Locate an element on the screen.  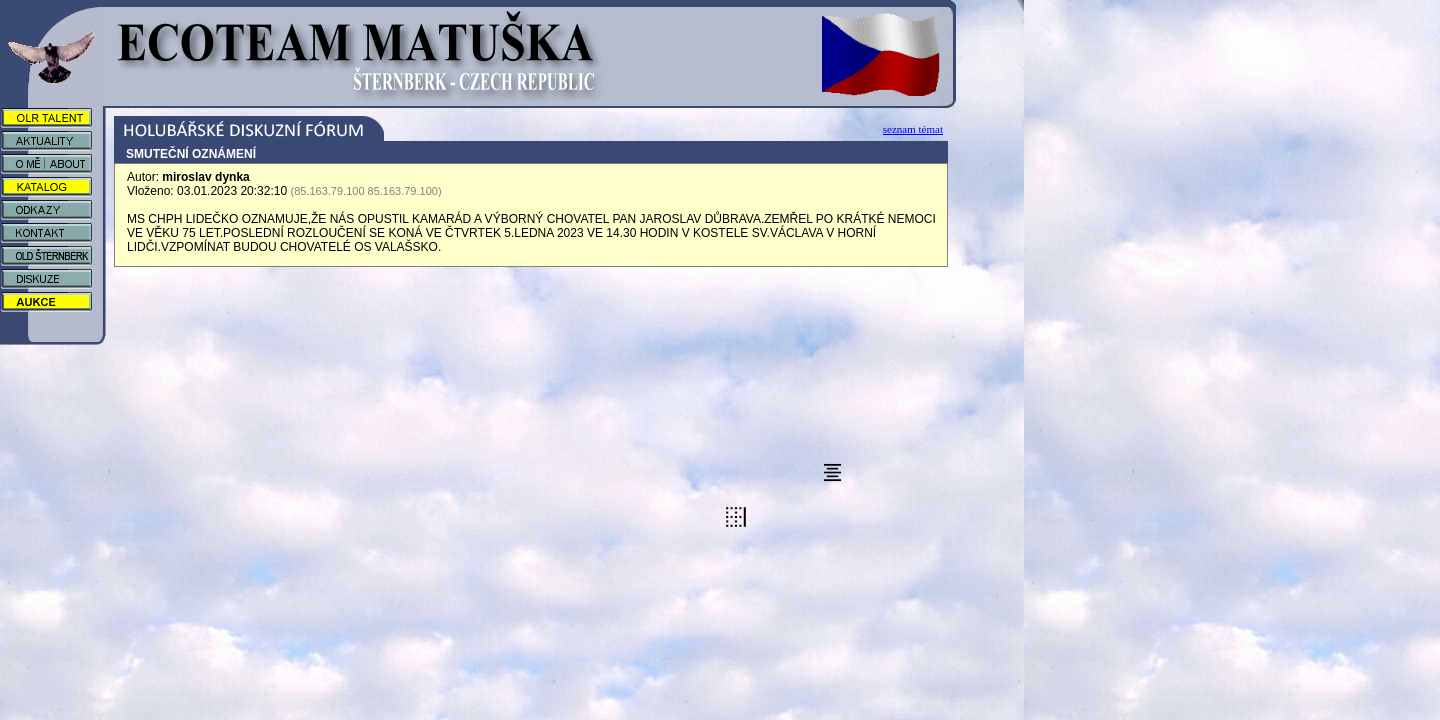
center align text is located at coordinates (832, 472).